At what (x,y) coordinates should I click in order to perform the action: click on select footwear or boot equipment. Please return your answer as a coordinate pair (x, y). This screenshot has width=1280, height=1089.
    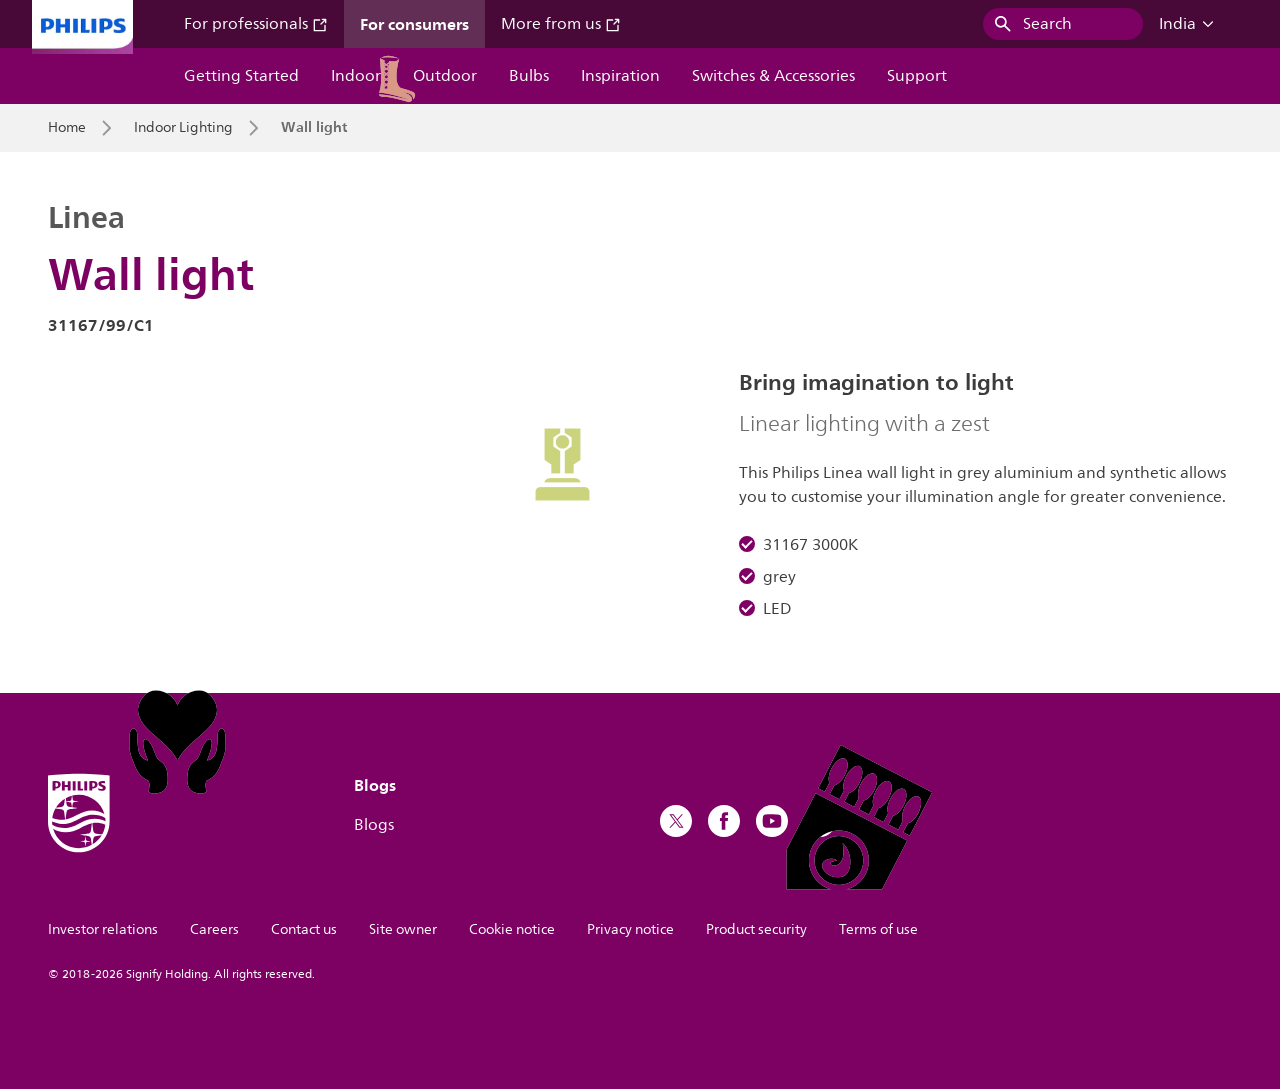
    Looking at the image, I should click on (397, 79).